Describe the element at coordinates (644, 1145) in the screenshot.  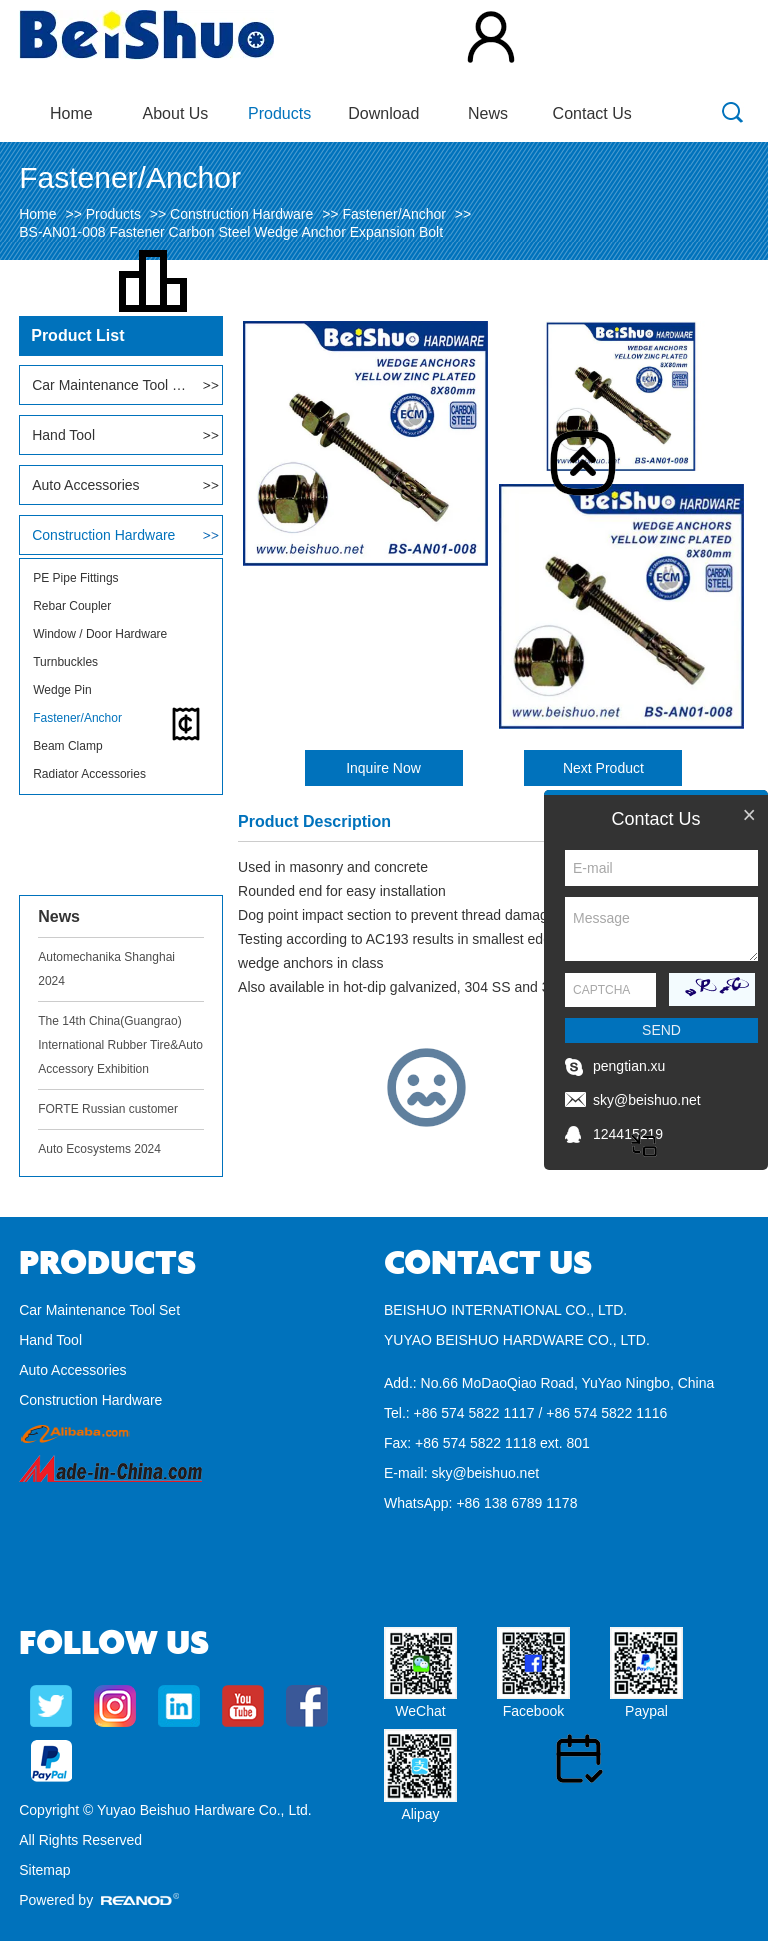
I see `enable picture-in-picture mode` at that location.